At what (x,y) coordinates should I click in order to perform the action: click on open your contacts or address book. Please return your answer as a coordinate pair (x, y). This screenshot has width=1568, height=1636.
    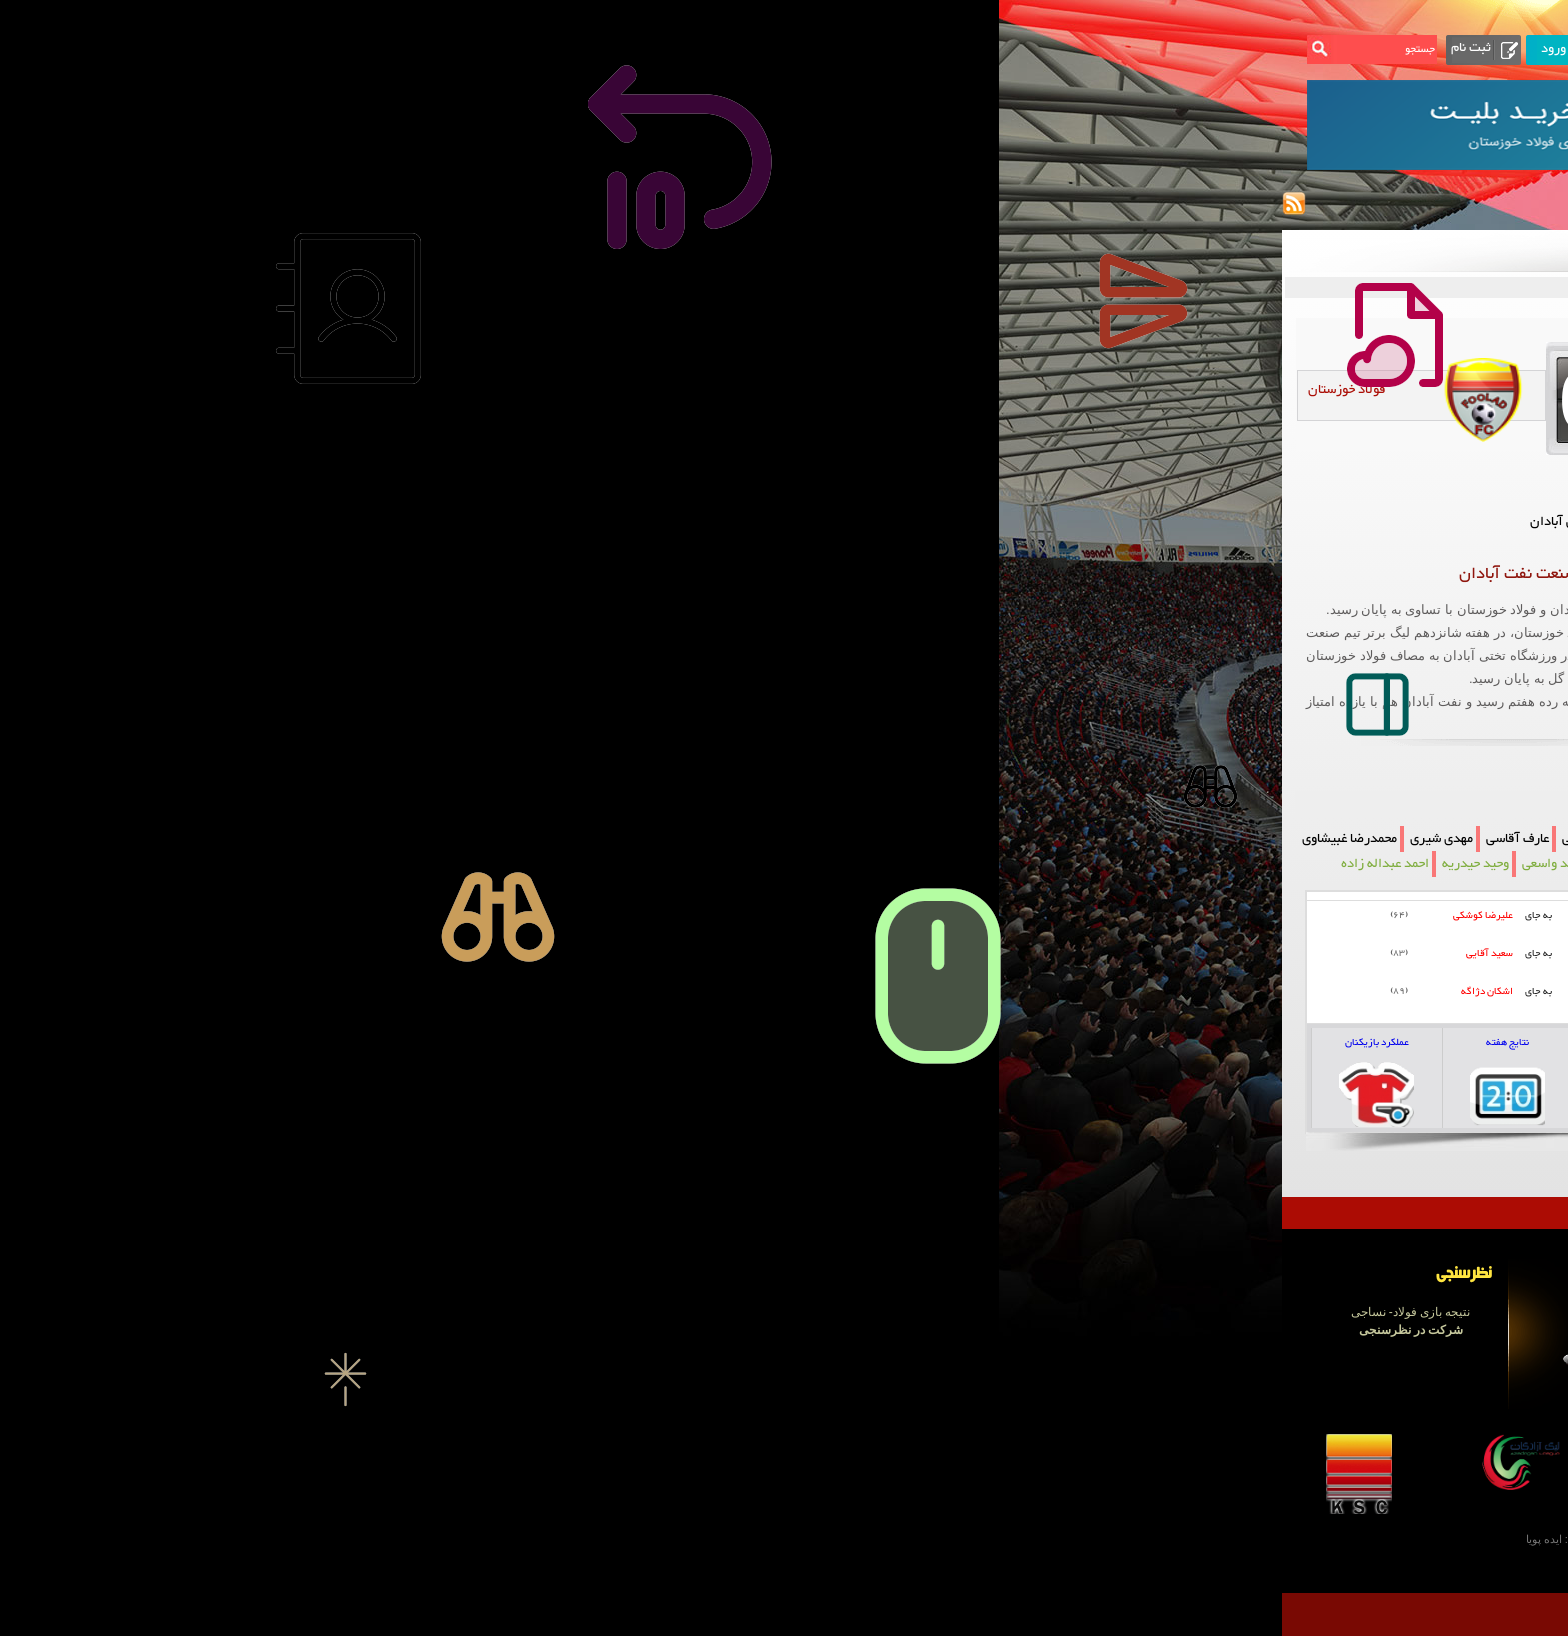
    Looking at the image, I should click on (351, 308).